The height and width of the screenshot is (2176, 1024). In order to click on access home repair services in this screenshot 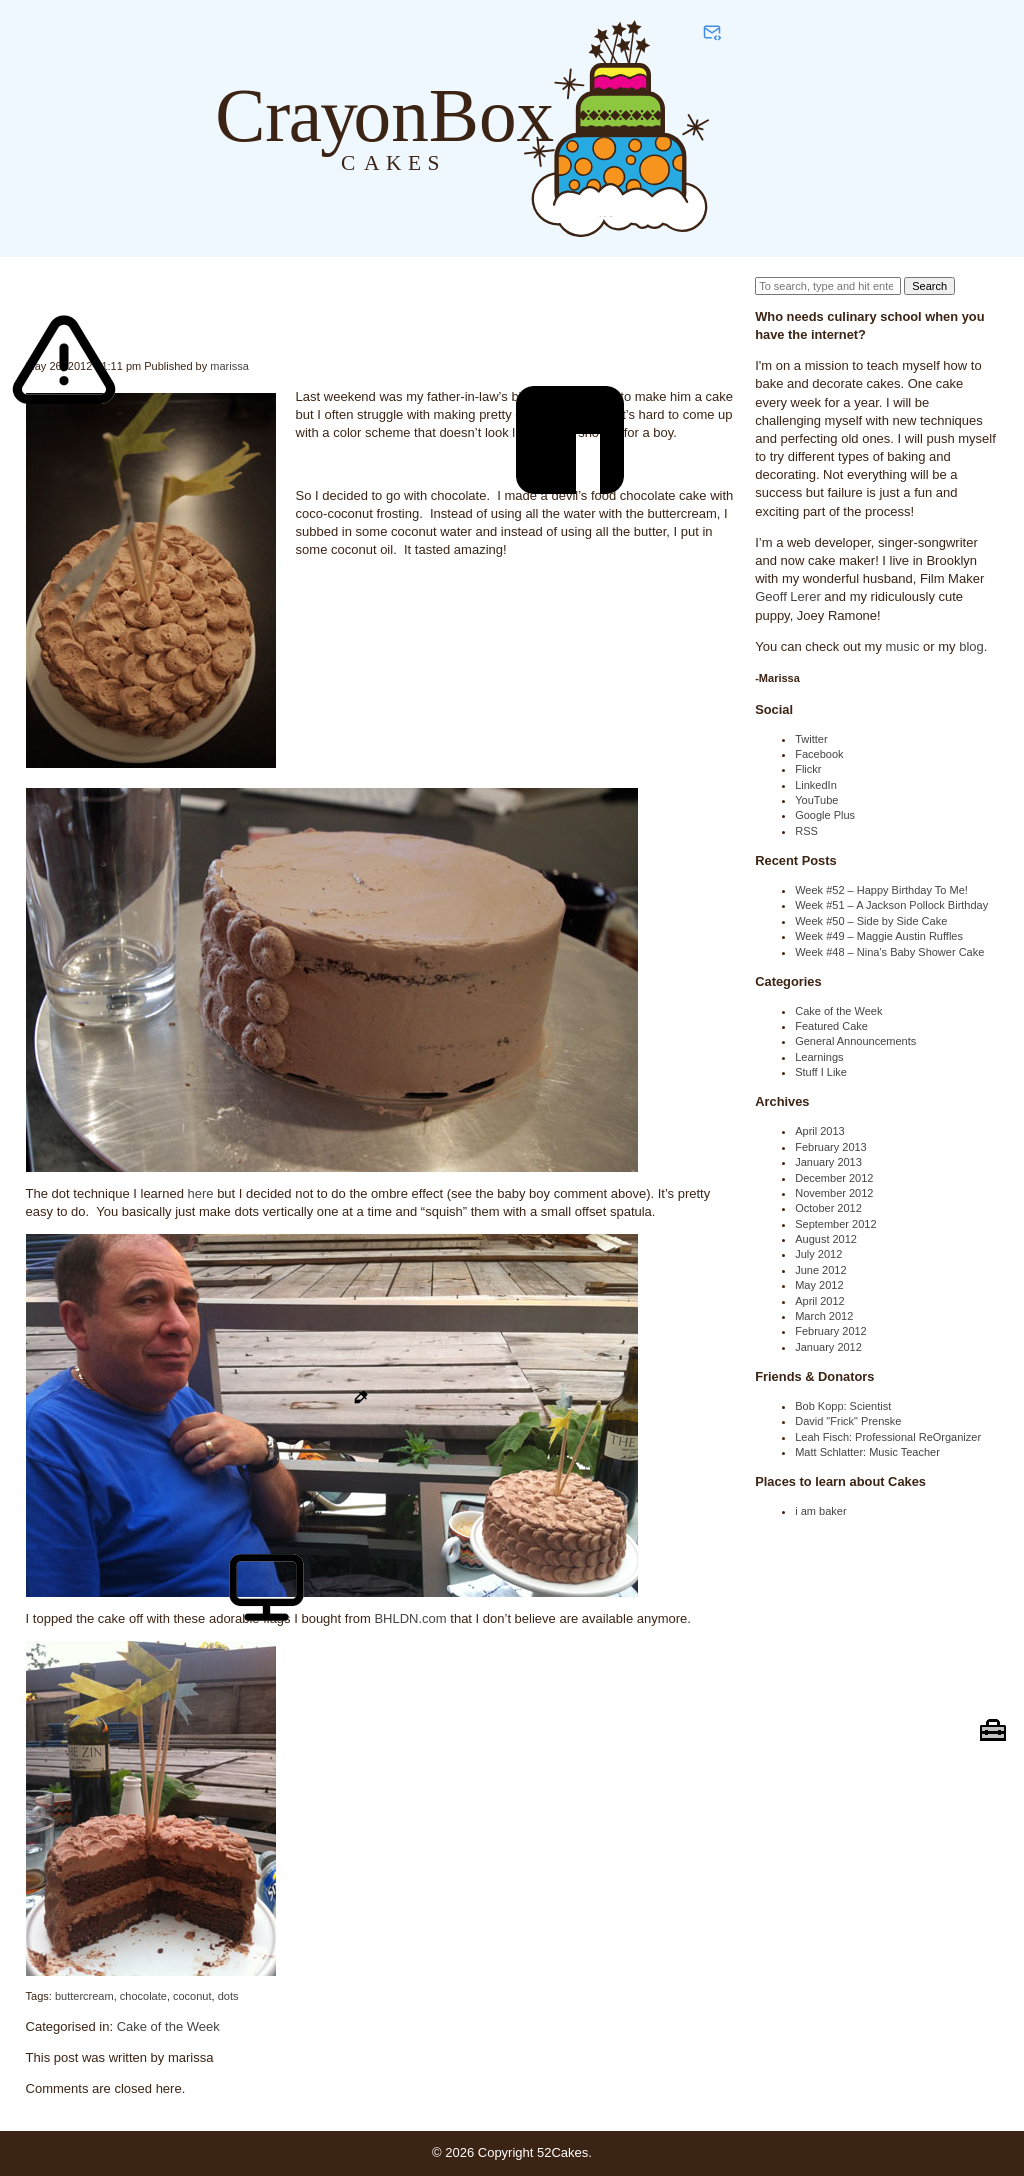, I will do `click(993, 1730)`.